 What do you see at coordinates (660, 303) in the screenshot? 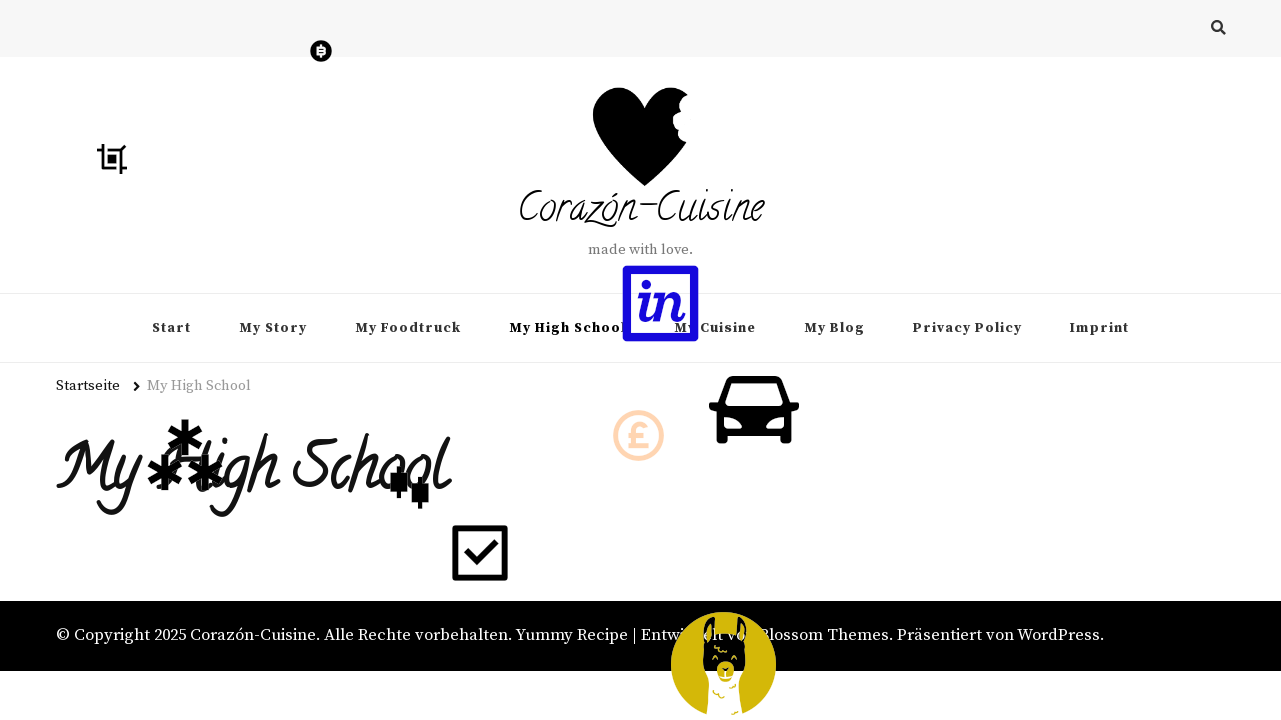
I see `open InVision app` at bounding box center [660, 303].